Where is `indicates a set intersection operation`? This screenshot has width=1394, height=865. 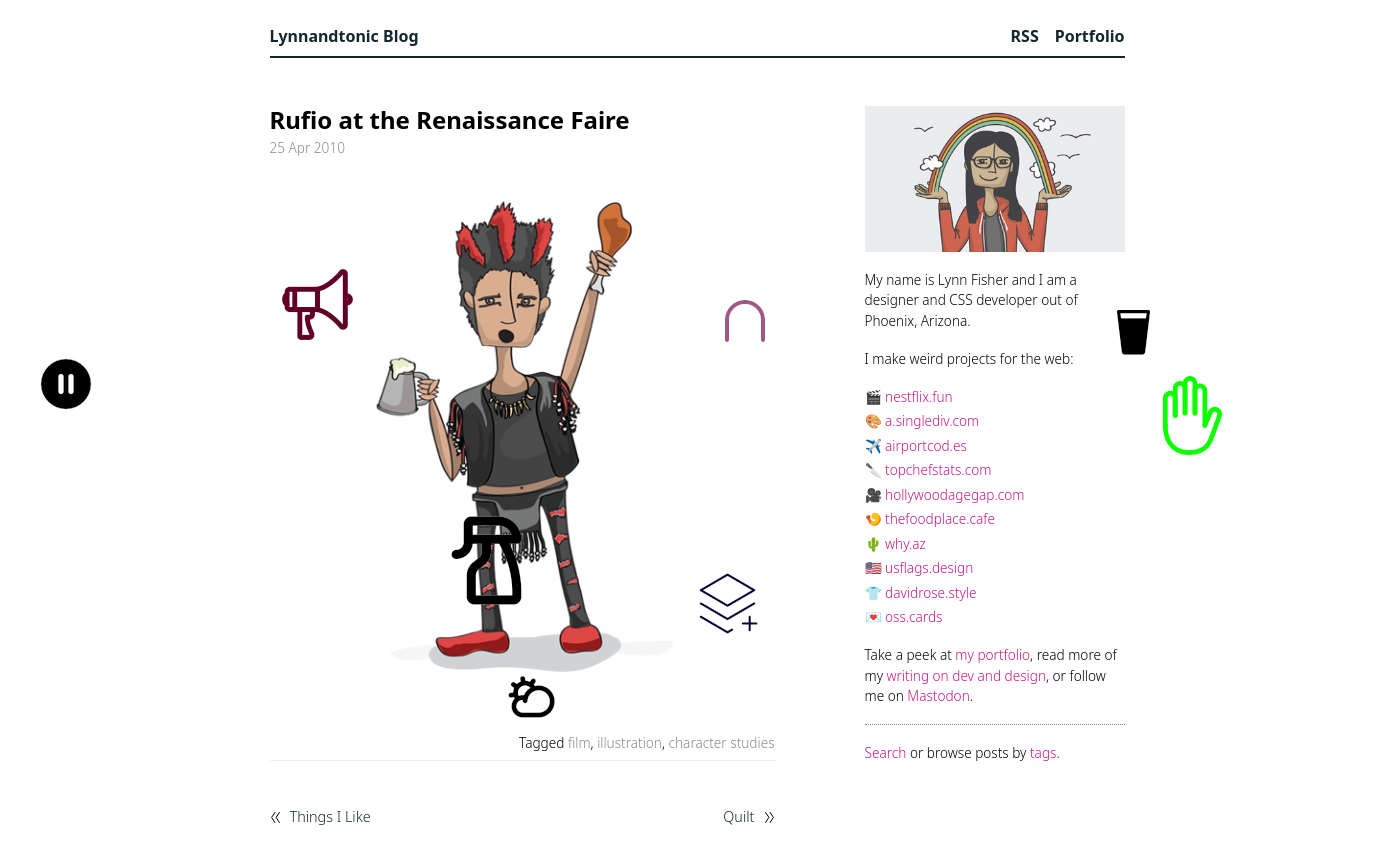
indicates a set intersection operation is located at coordinates (745, 322).